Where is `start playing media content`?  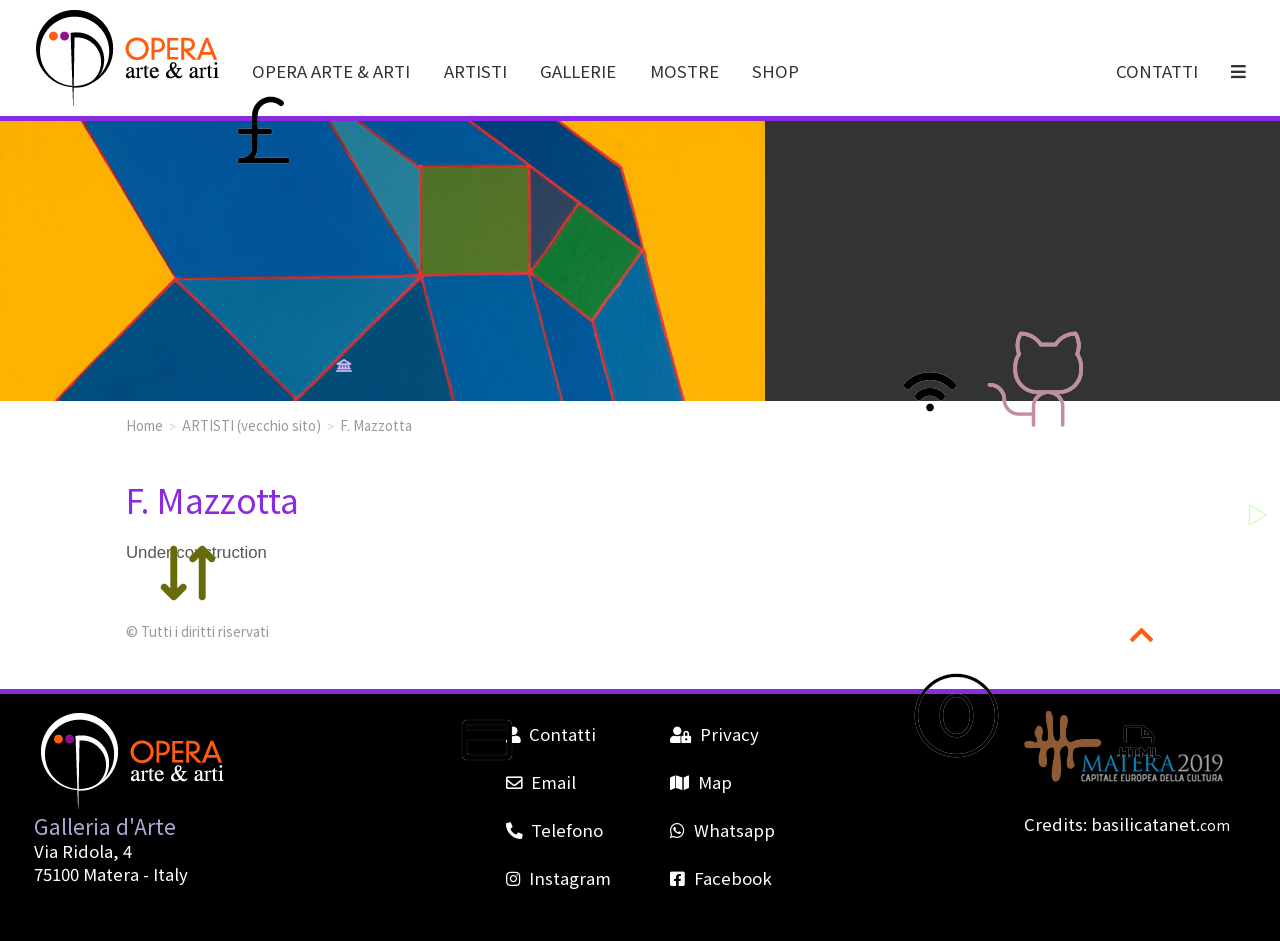 start playing media content is located at coordinates (1255, 515).